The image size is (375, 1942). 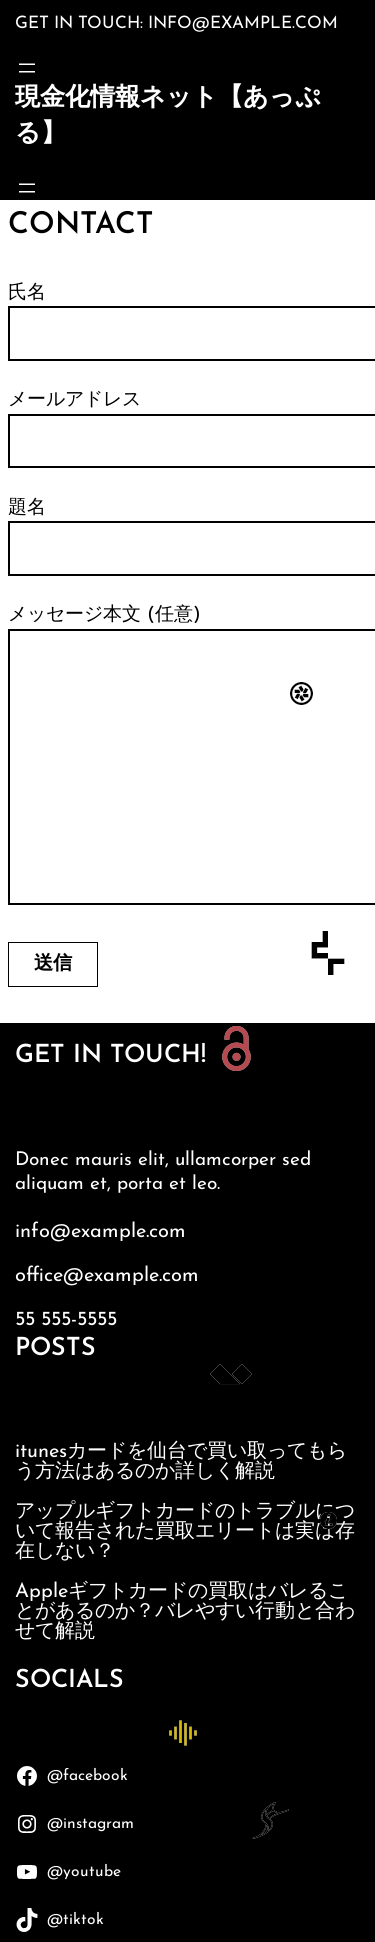 I want to click on Alpine.js framework logo, so click(x=231, y=1374).